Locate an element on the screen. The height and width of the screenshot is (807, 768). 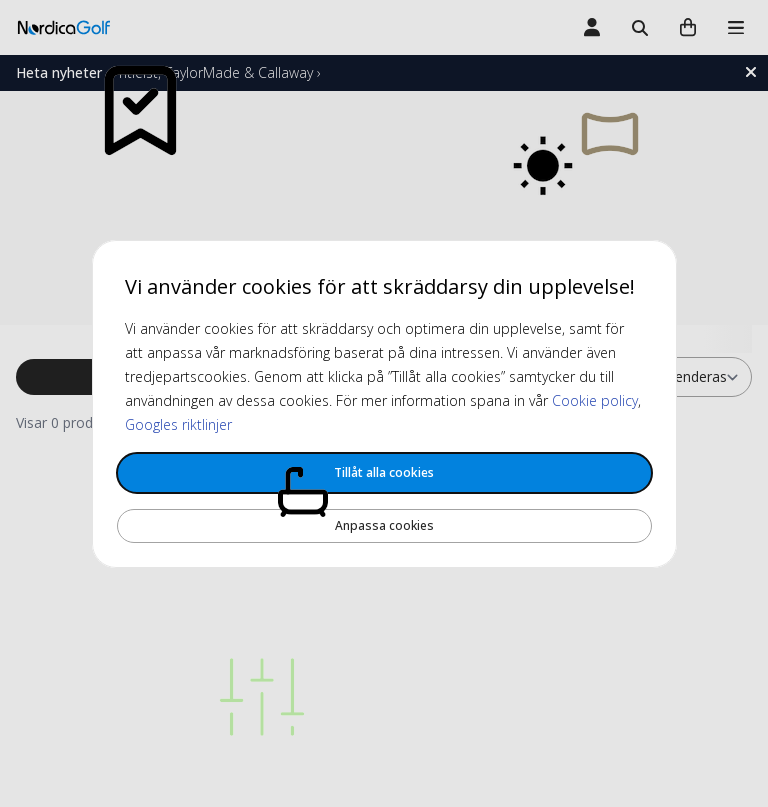
item successfully bookmarked is located at coordinates (140, 110).